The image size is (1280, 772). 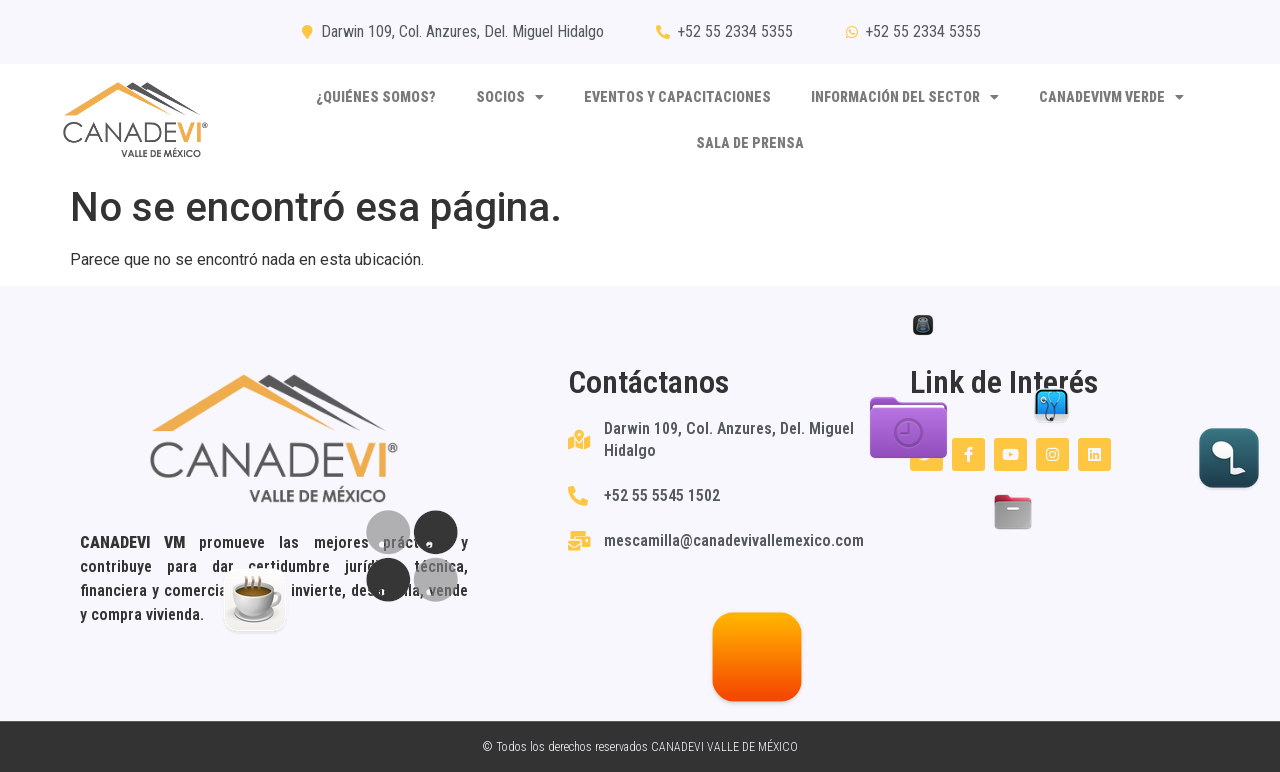 What do you see at coordinates (1013, 512) in the screenshot?
I see `open the file manager application` at bounding box center [1013, 512].